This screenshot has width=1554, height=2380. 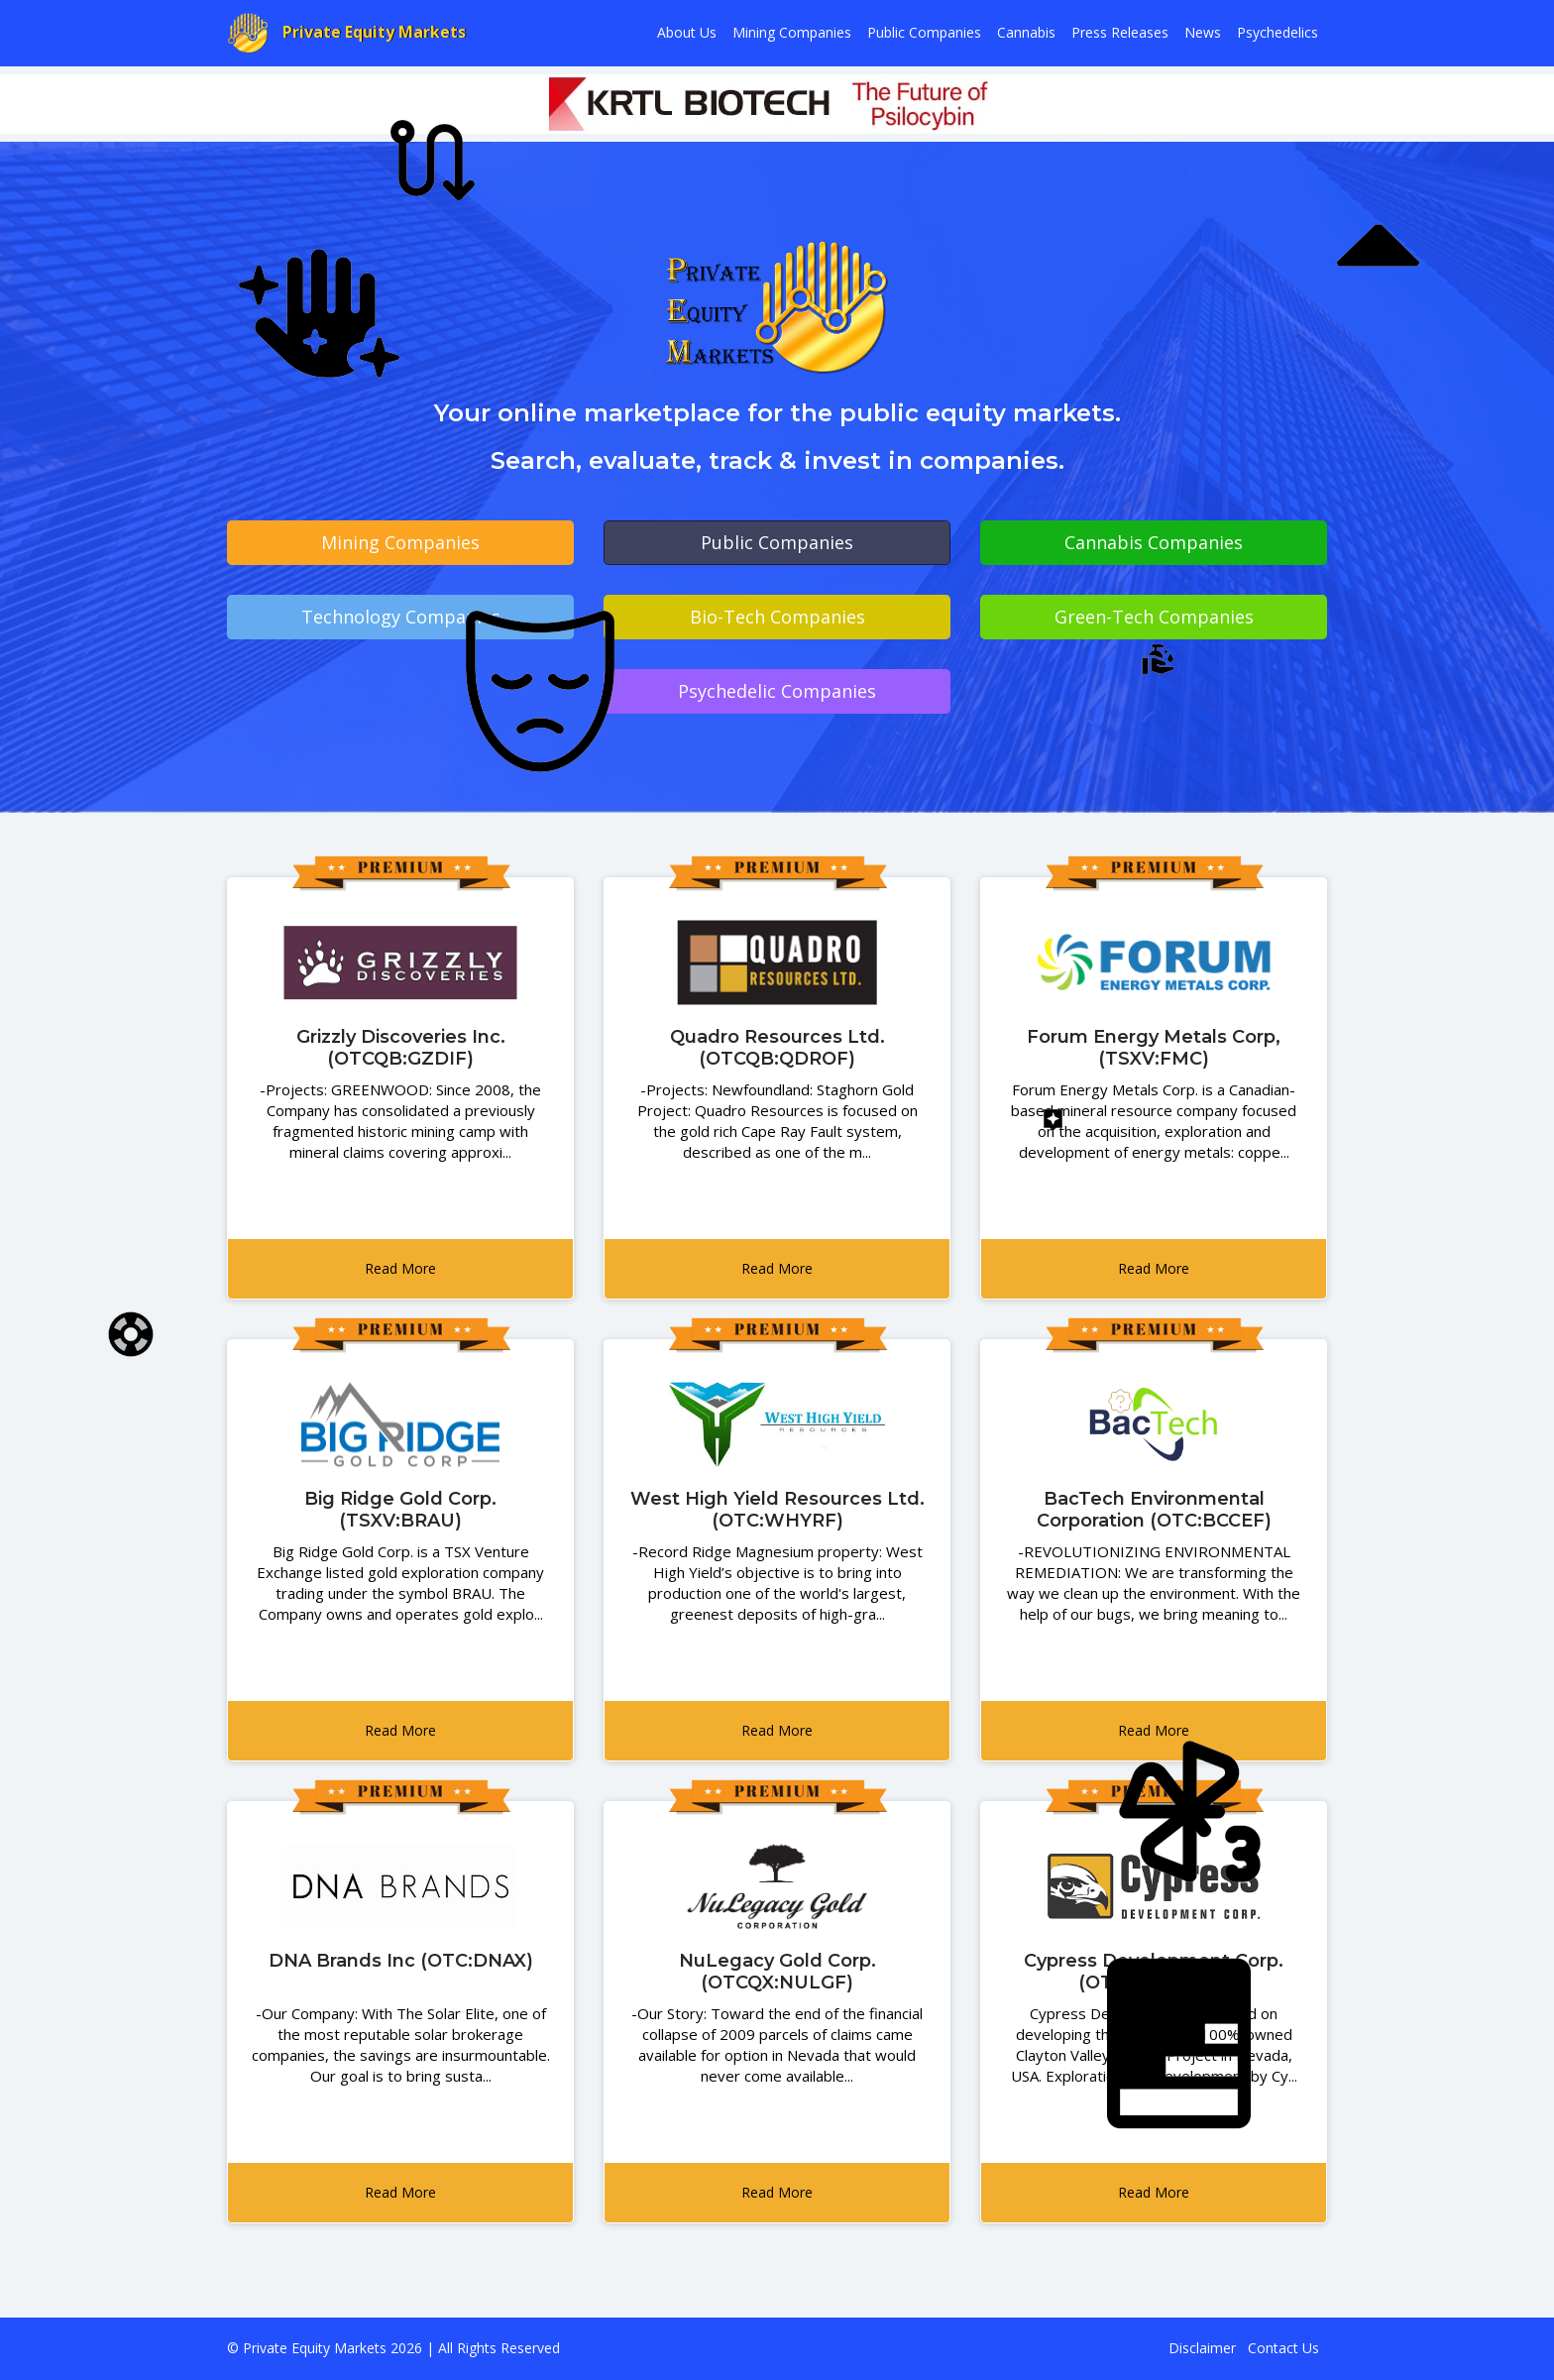 What do you see at coordinates (319, 313) in the screenshot?
I see `hand sanitizer or hand washing reminder` at bounding box center [319, 313].